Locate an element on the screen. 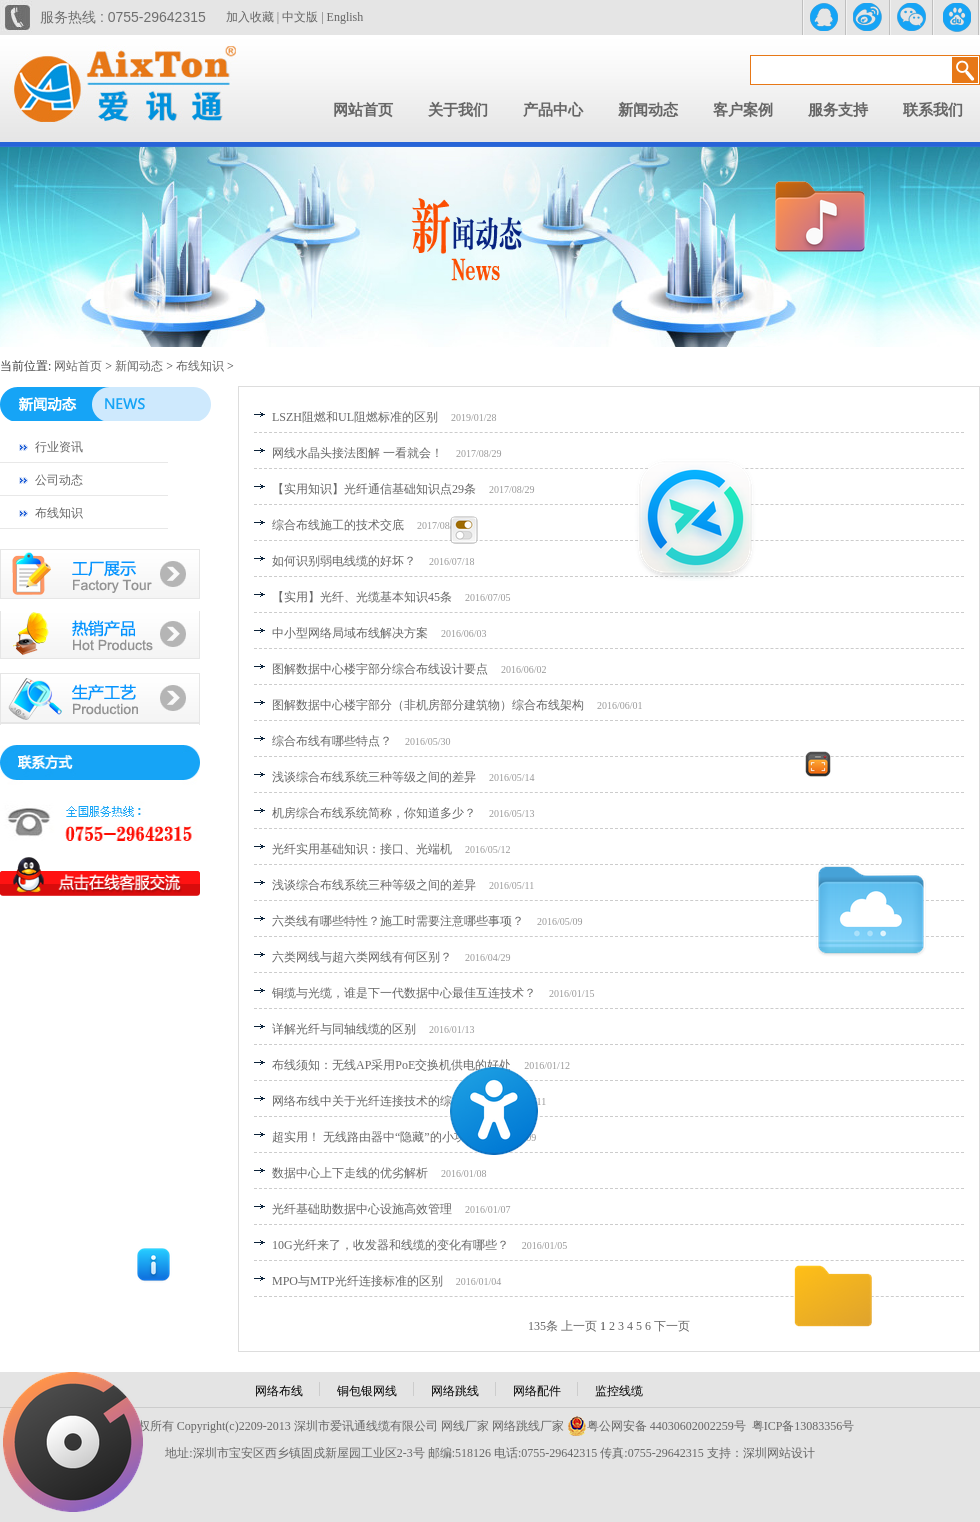 The image size is (980, 1522). access cloud storage or remote file connections is located at coordinates (871, 910).